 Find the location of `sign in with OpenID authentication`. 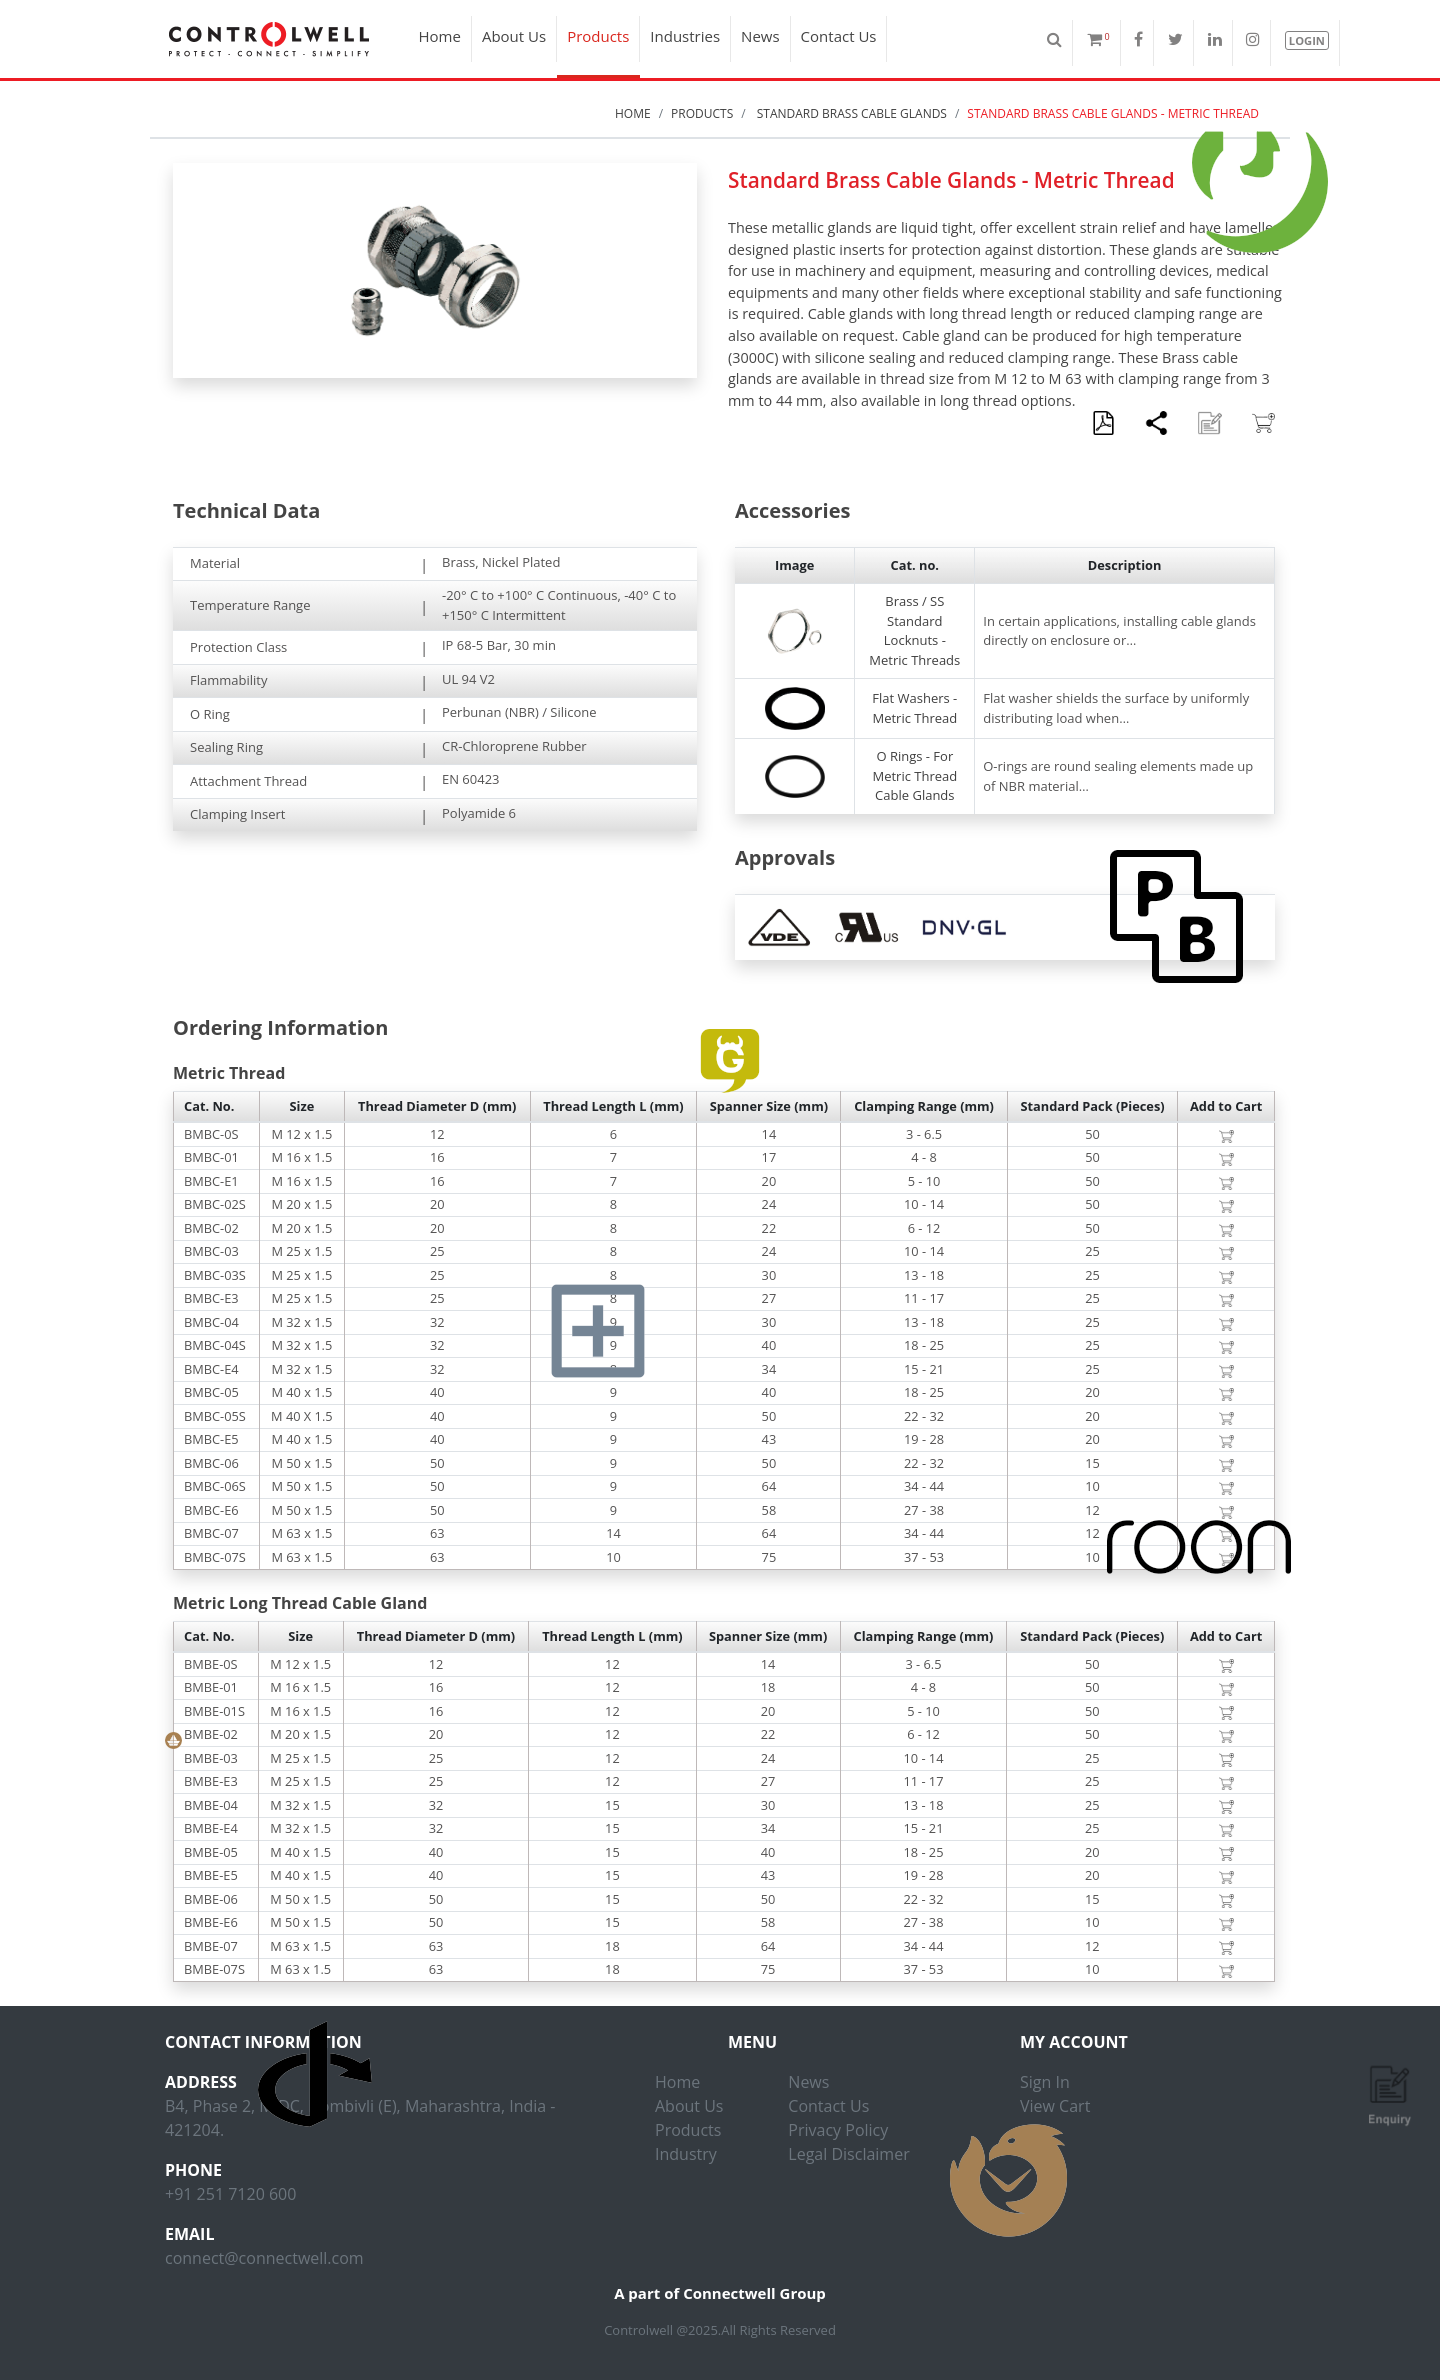

sign in with OpenID authentication is located at coordinates (315, 2074).